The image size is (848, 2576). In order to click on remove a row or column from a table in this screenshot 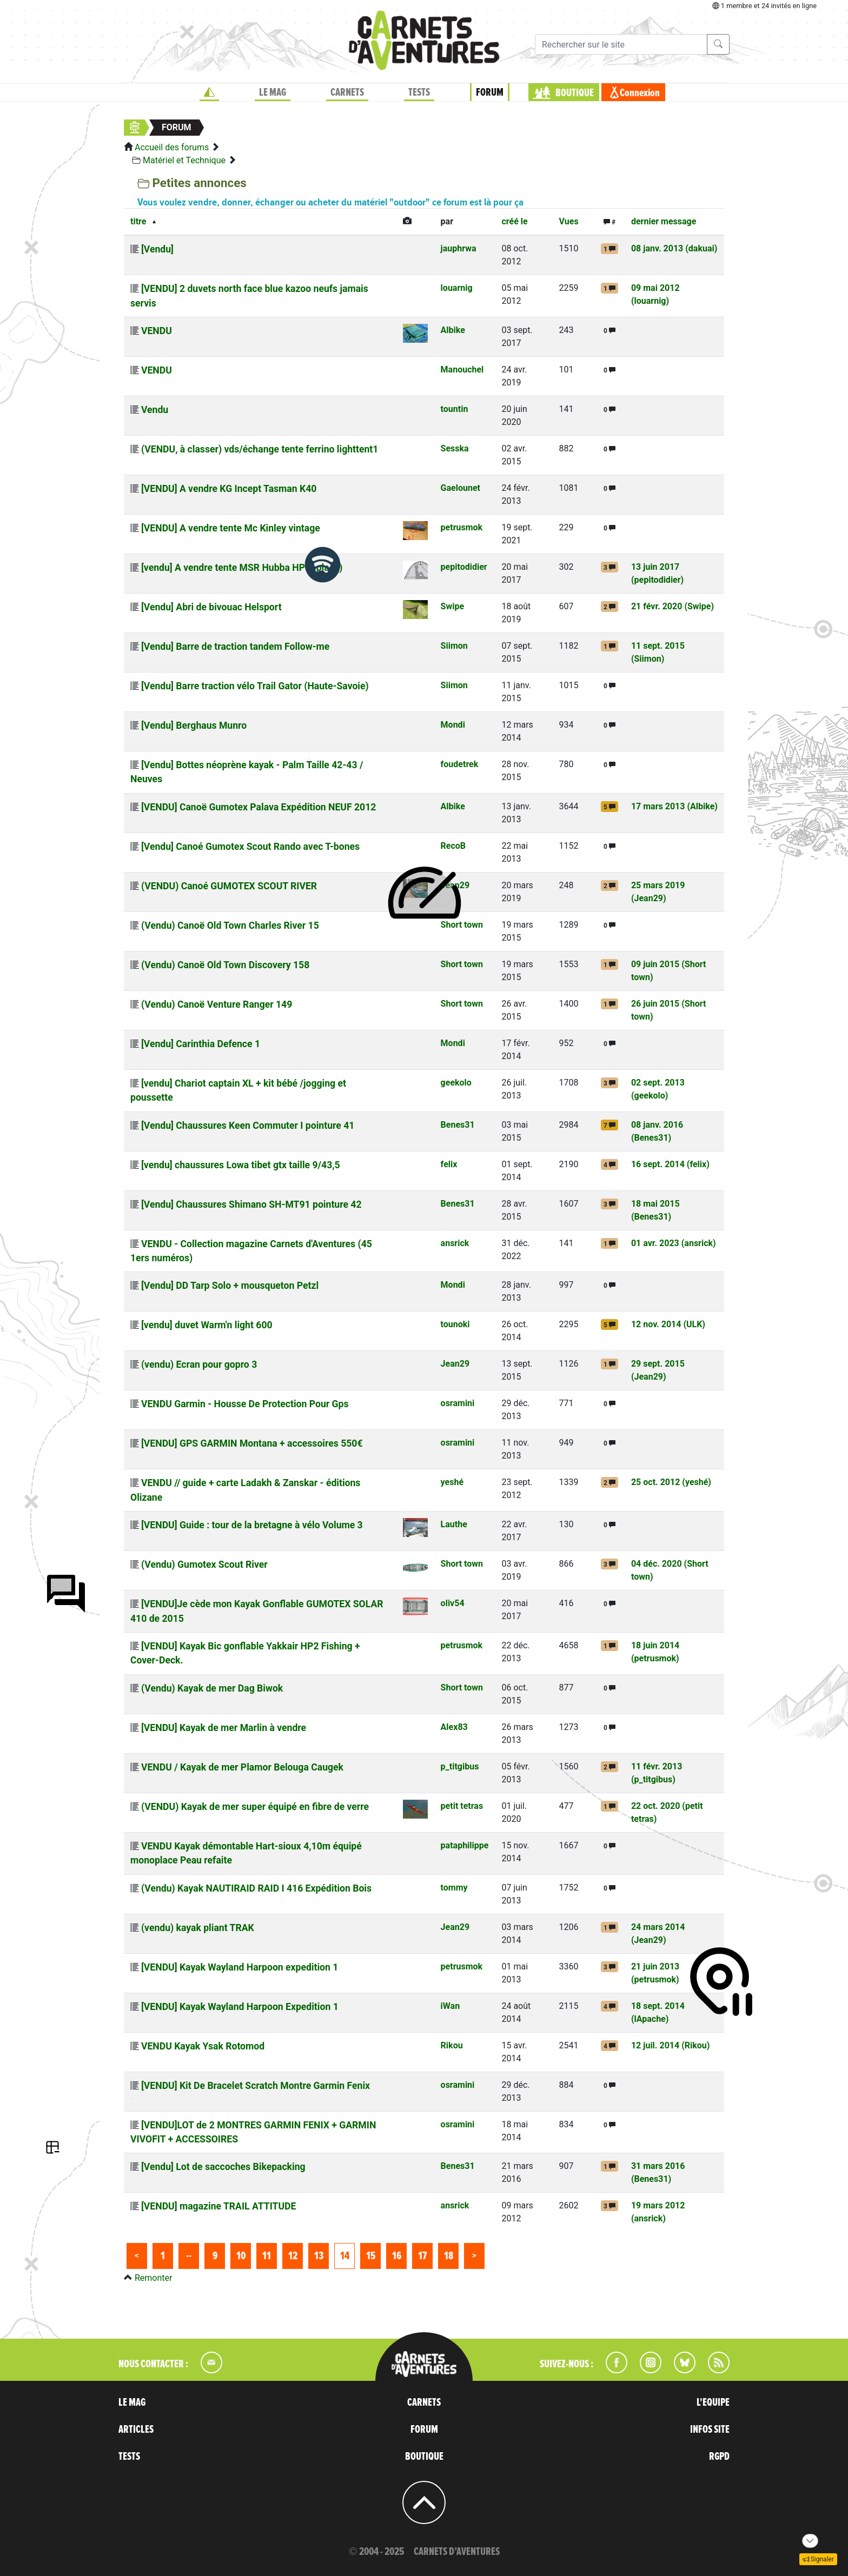, I will do `click(52, 2147)`.